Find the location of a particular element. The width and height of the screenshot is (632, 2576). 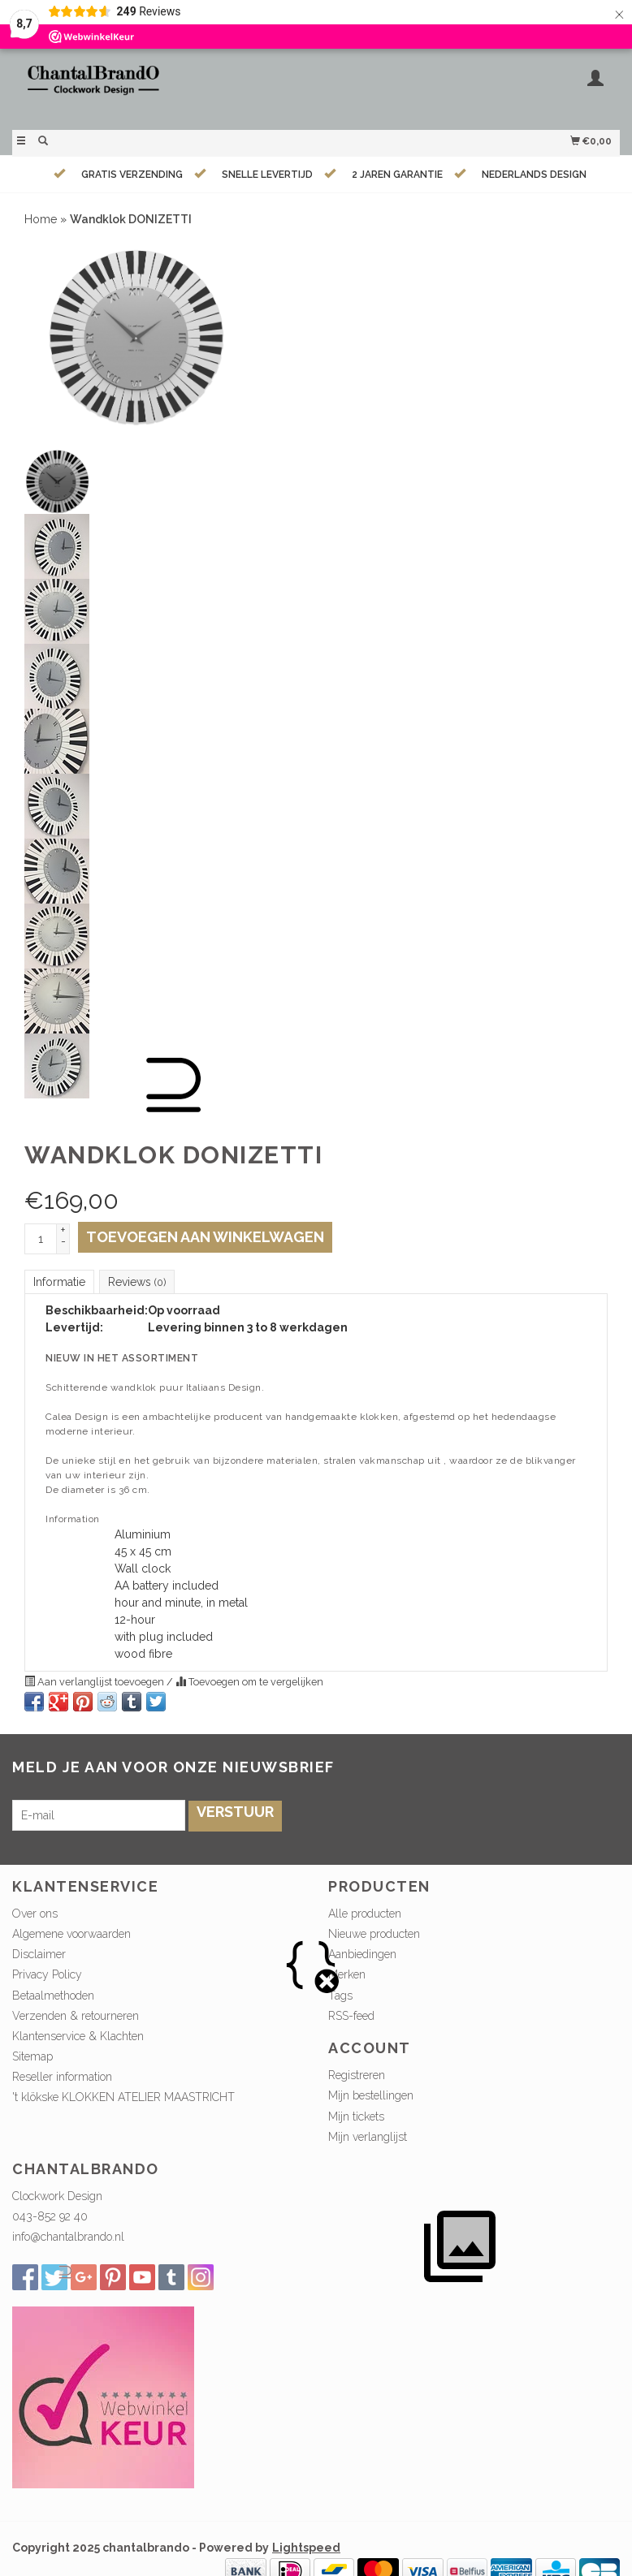

indicates a syntax error with mismatched brackets is located at coordinates (310, 1965).